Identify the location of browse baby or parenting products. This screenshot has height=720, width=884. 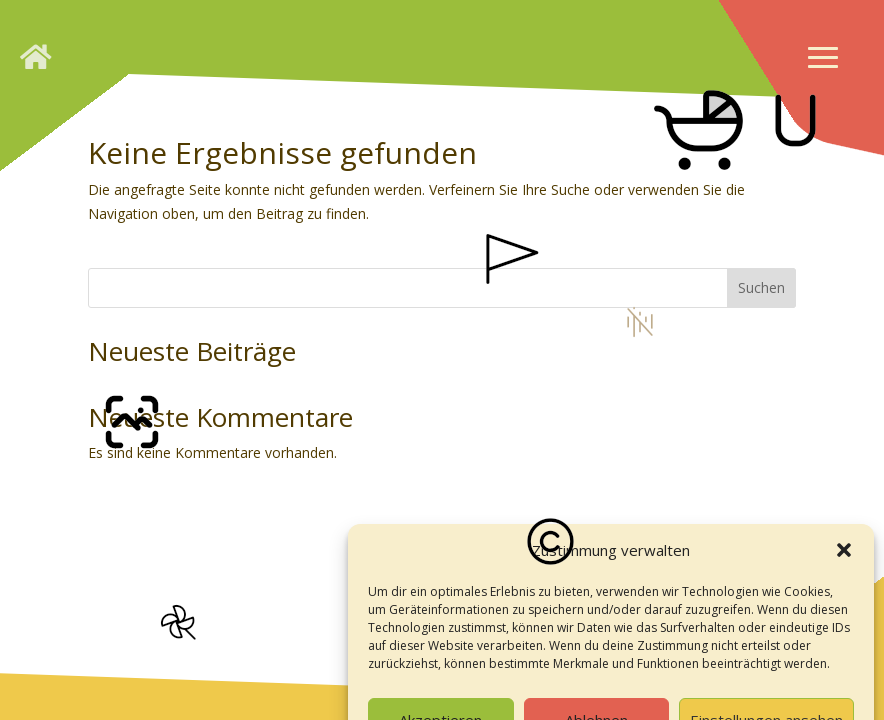
(700, 127).